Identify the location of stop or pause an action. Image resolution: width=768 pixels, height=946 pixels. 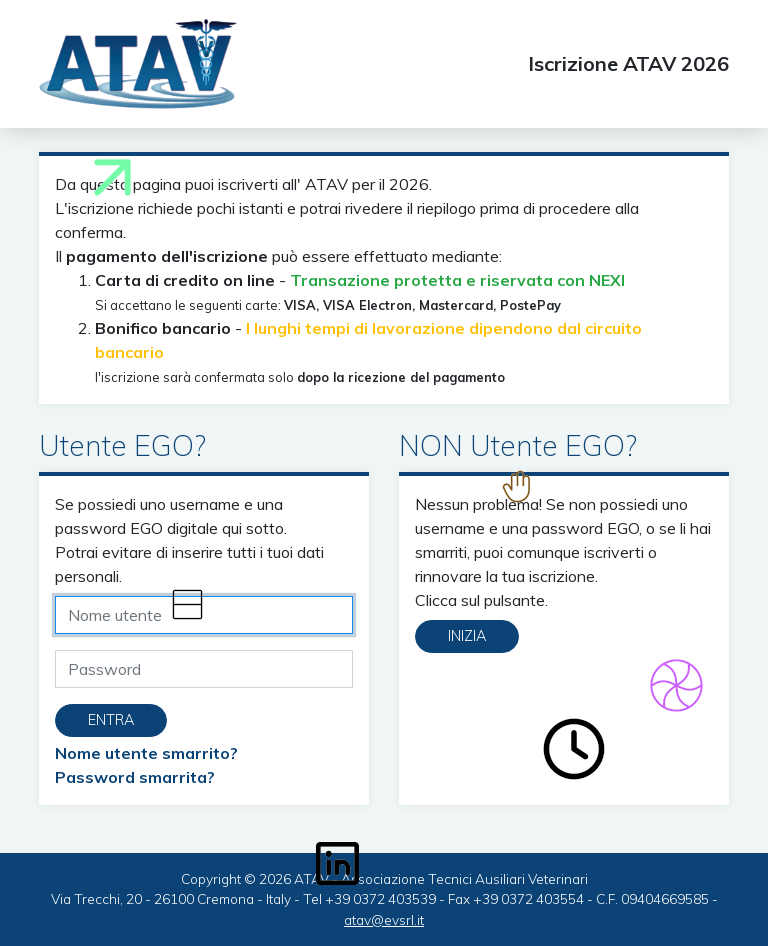
(517, 486).